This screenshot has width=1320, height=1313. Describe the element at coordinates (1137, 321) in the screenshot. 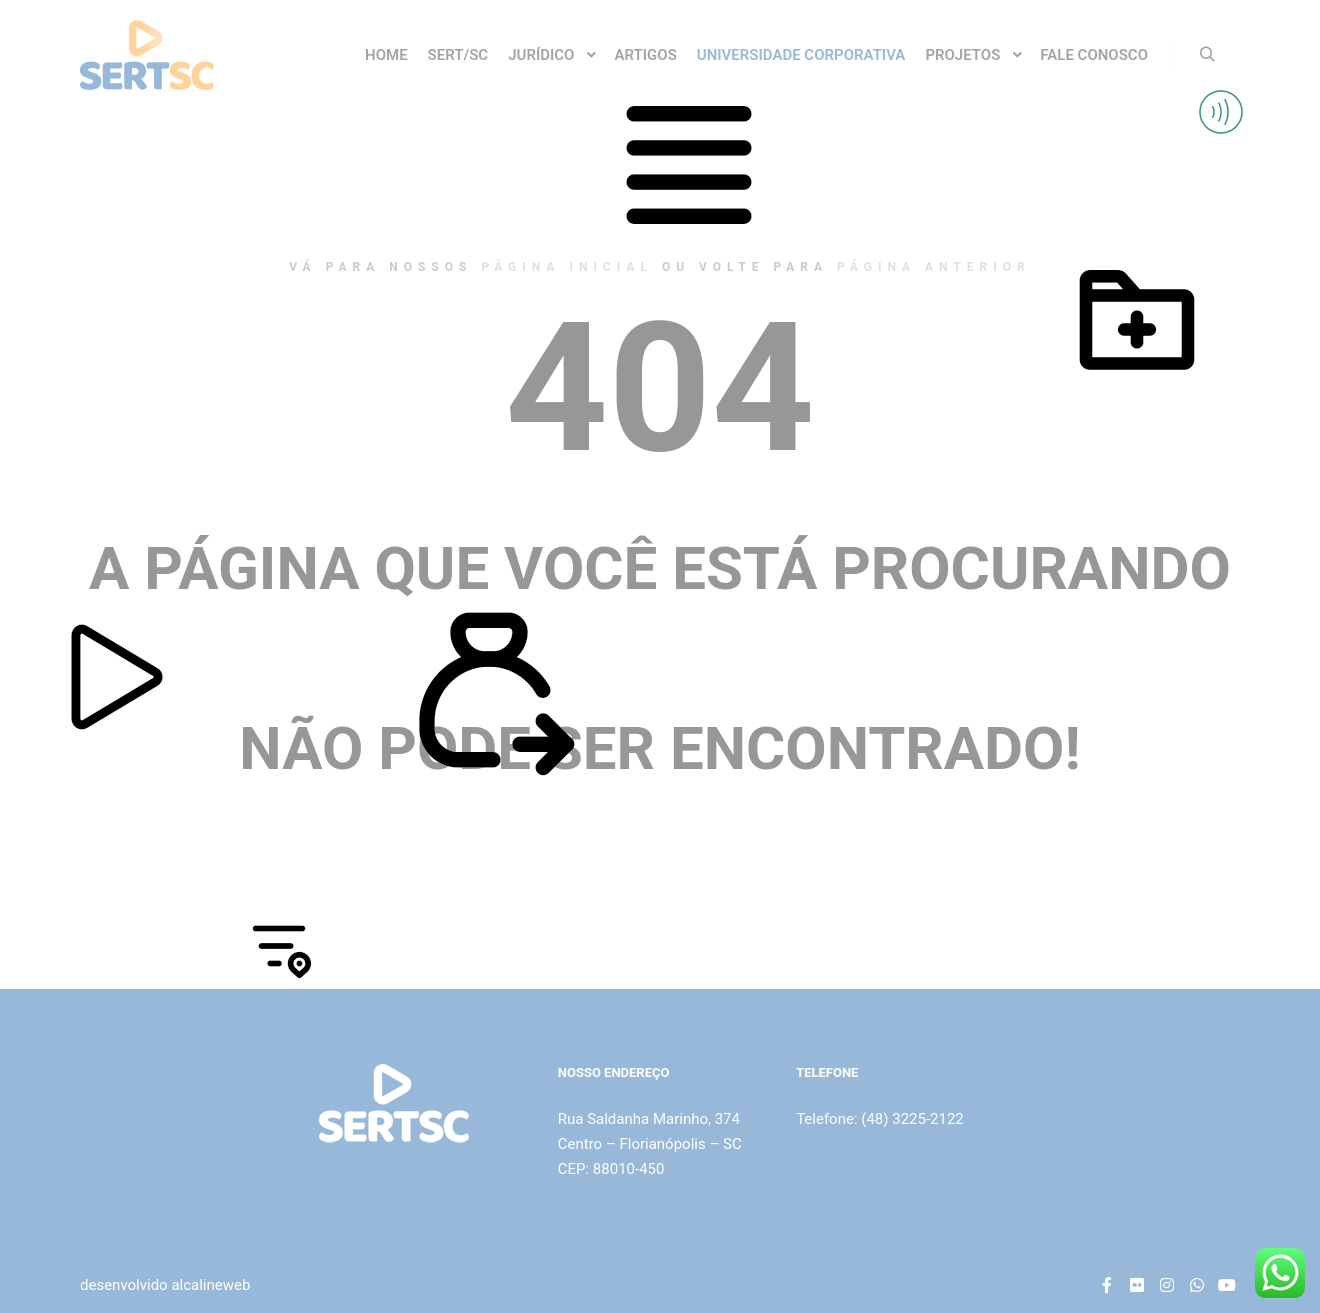

I see `create a new folder` at that location.